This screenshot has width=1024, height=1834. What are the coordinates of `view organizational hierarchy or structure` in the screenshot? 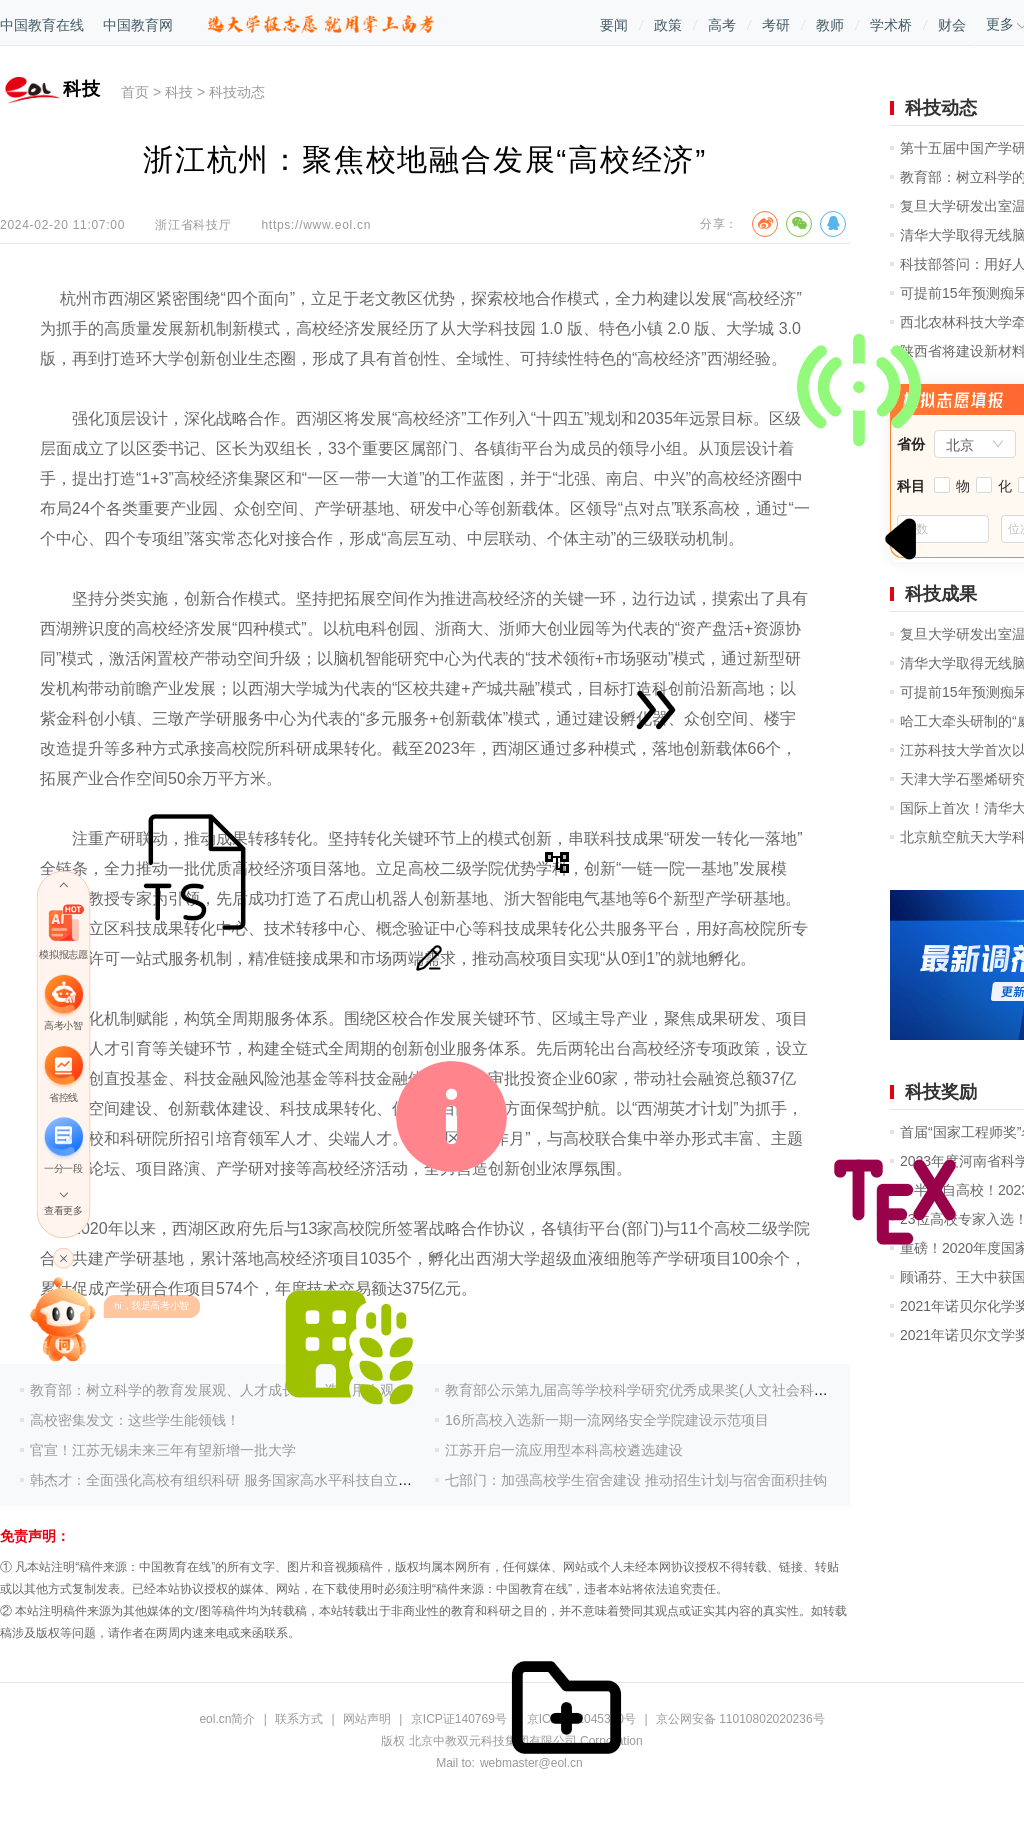 It's located at (557, 863).